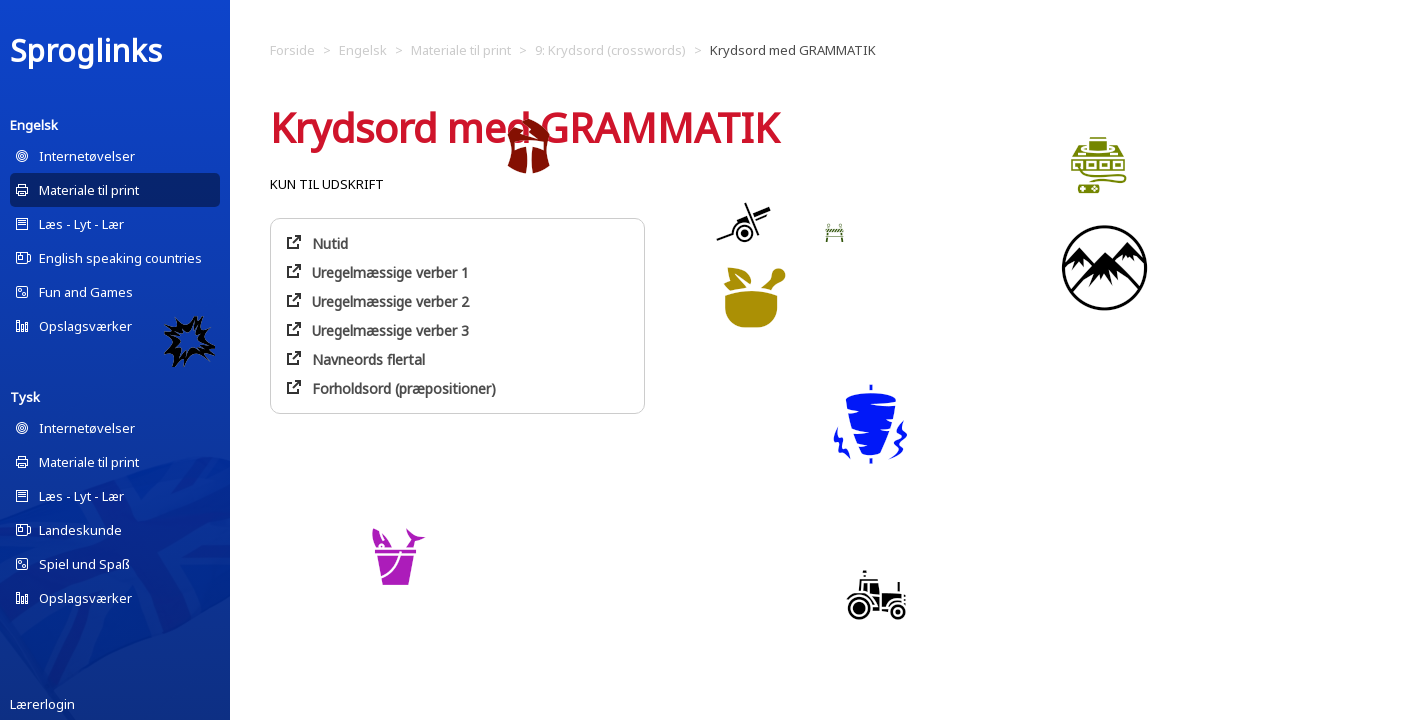 The width and height of the screenshot is (1412, 720). What do you see at coordinates (395, 556) in the screenshot?
I see `view your fishing inventory or catch` at bounding box center [395, 556].